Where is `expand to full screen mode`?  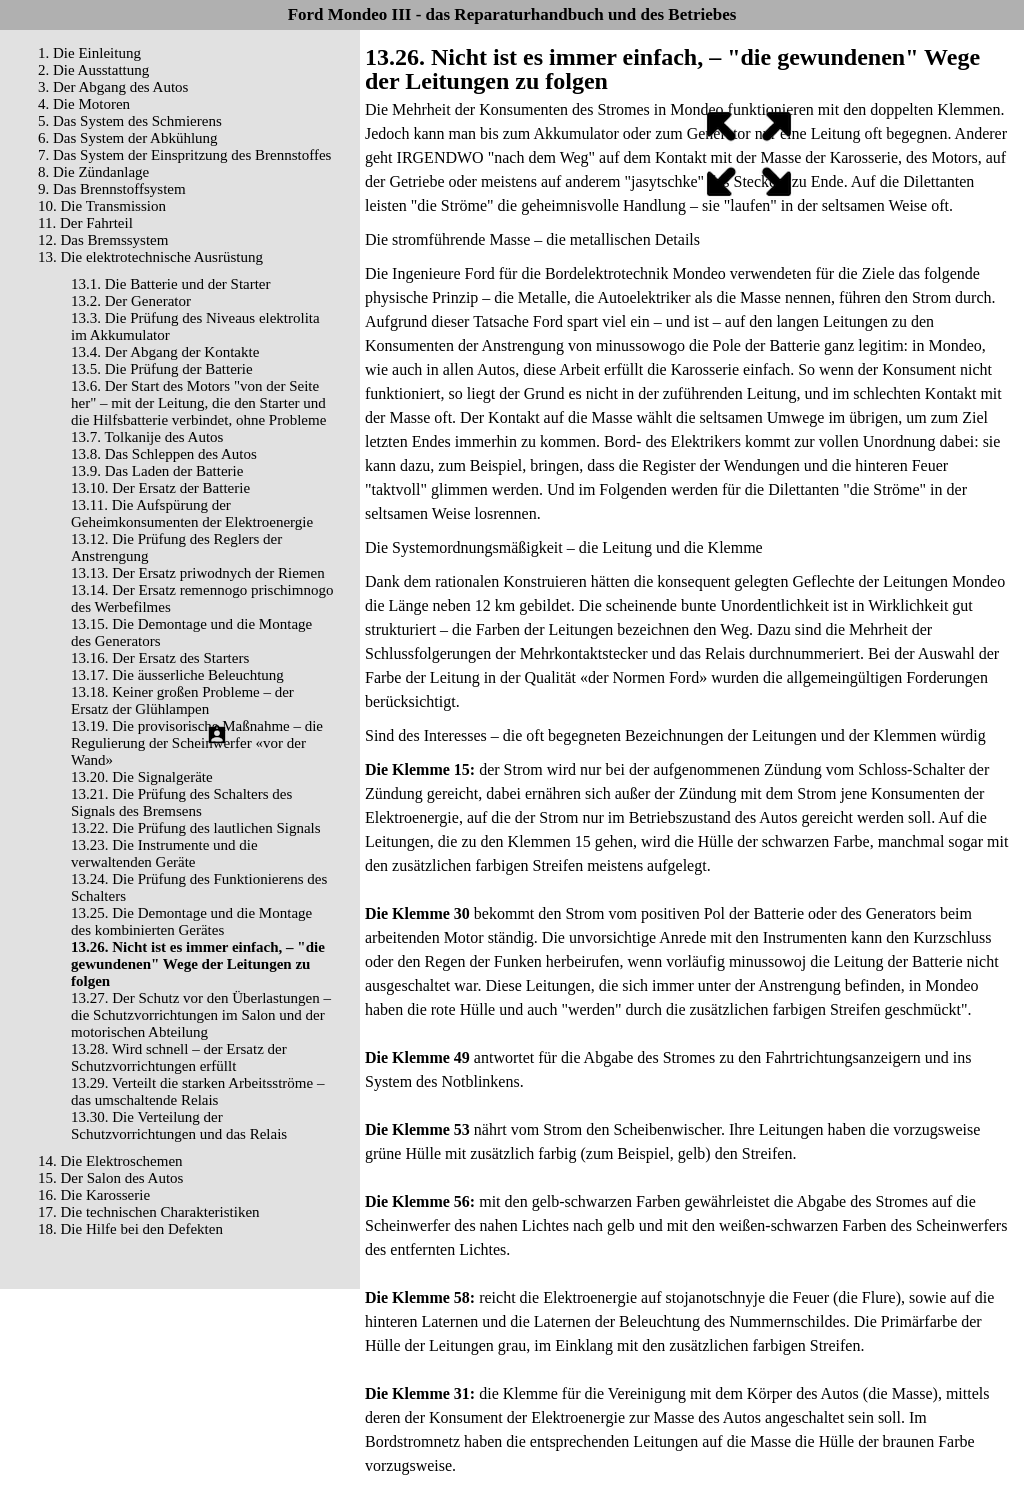
expand to full screen mode is located at coordinates (749, 154).